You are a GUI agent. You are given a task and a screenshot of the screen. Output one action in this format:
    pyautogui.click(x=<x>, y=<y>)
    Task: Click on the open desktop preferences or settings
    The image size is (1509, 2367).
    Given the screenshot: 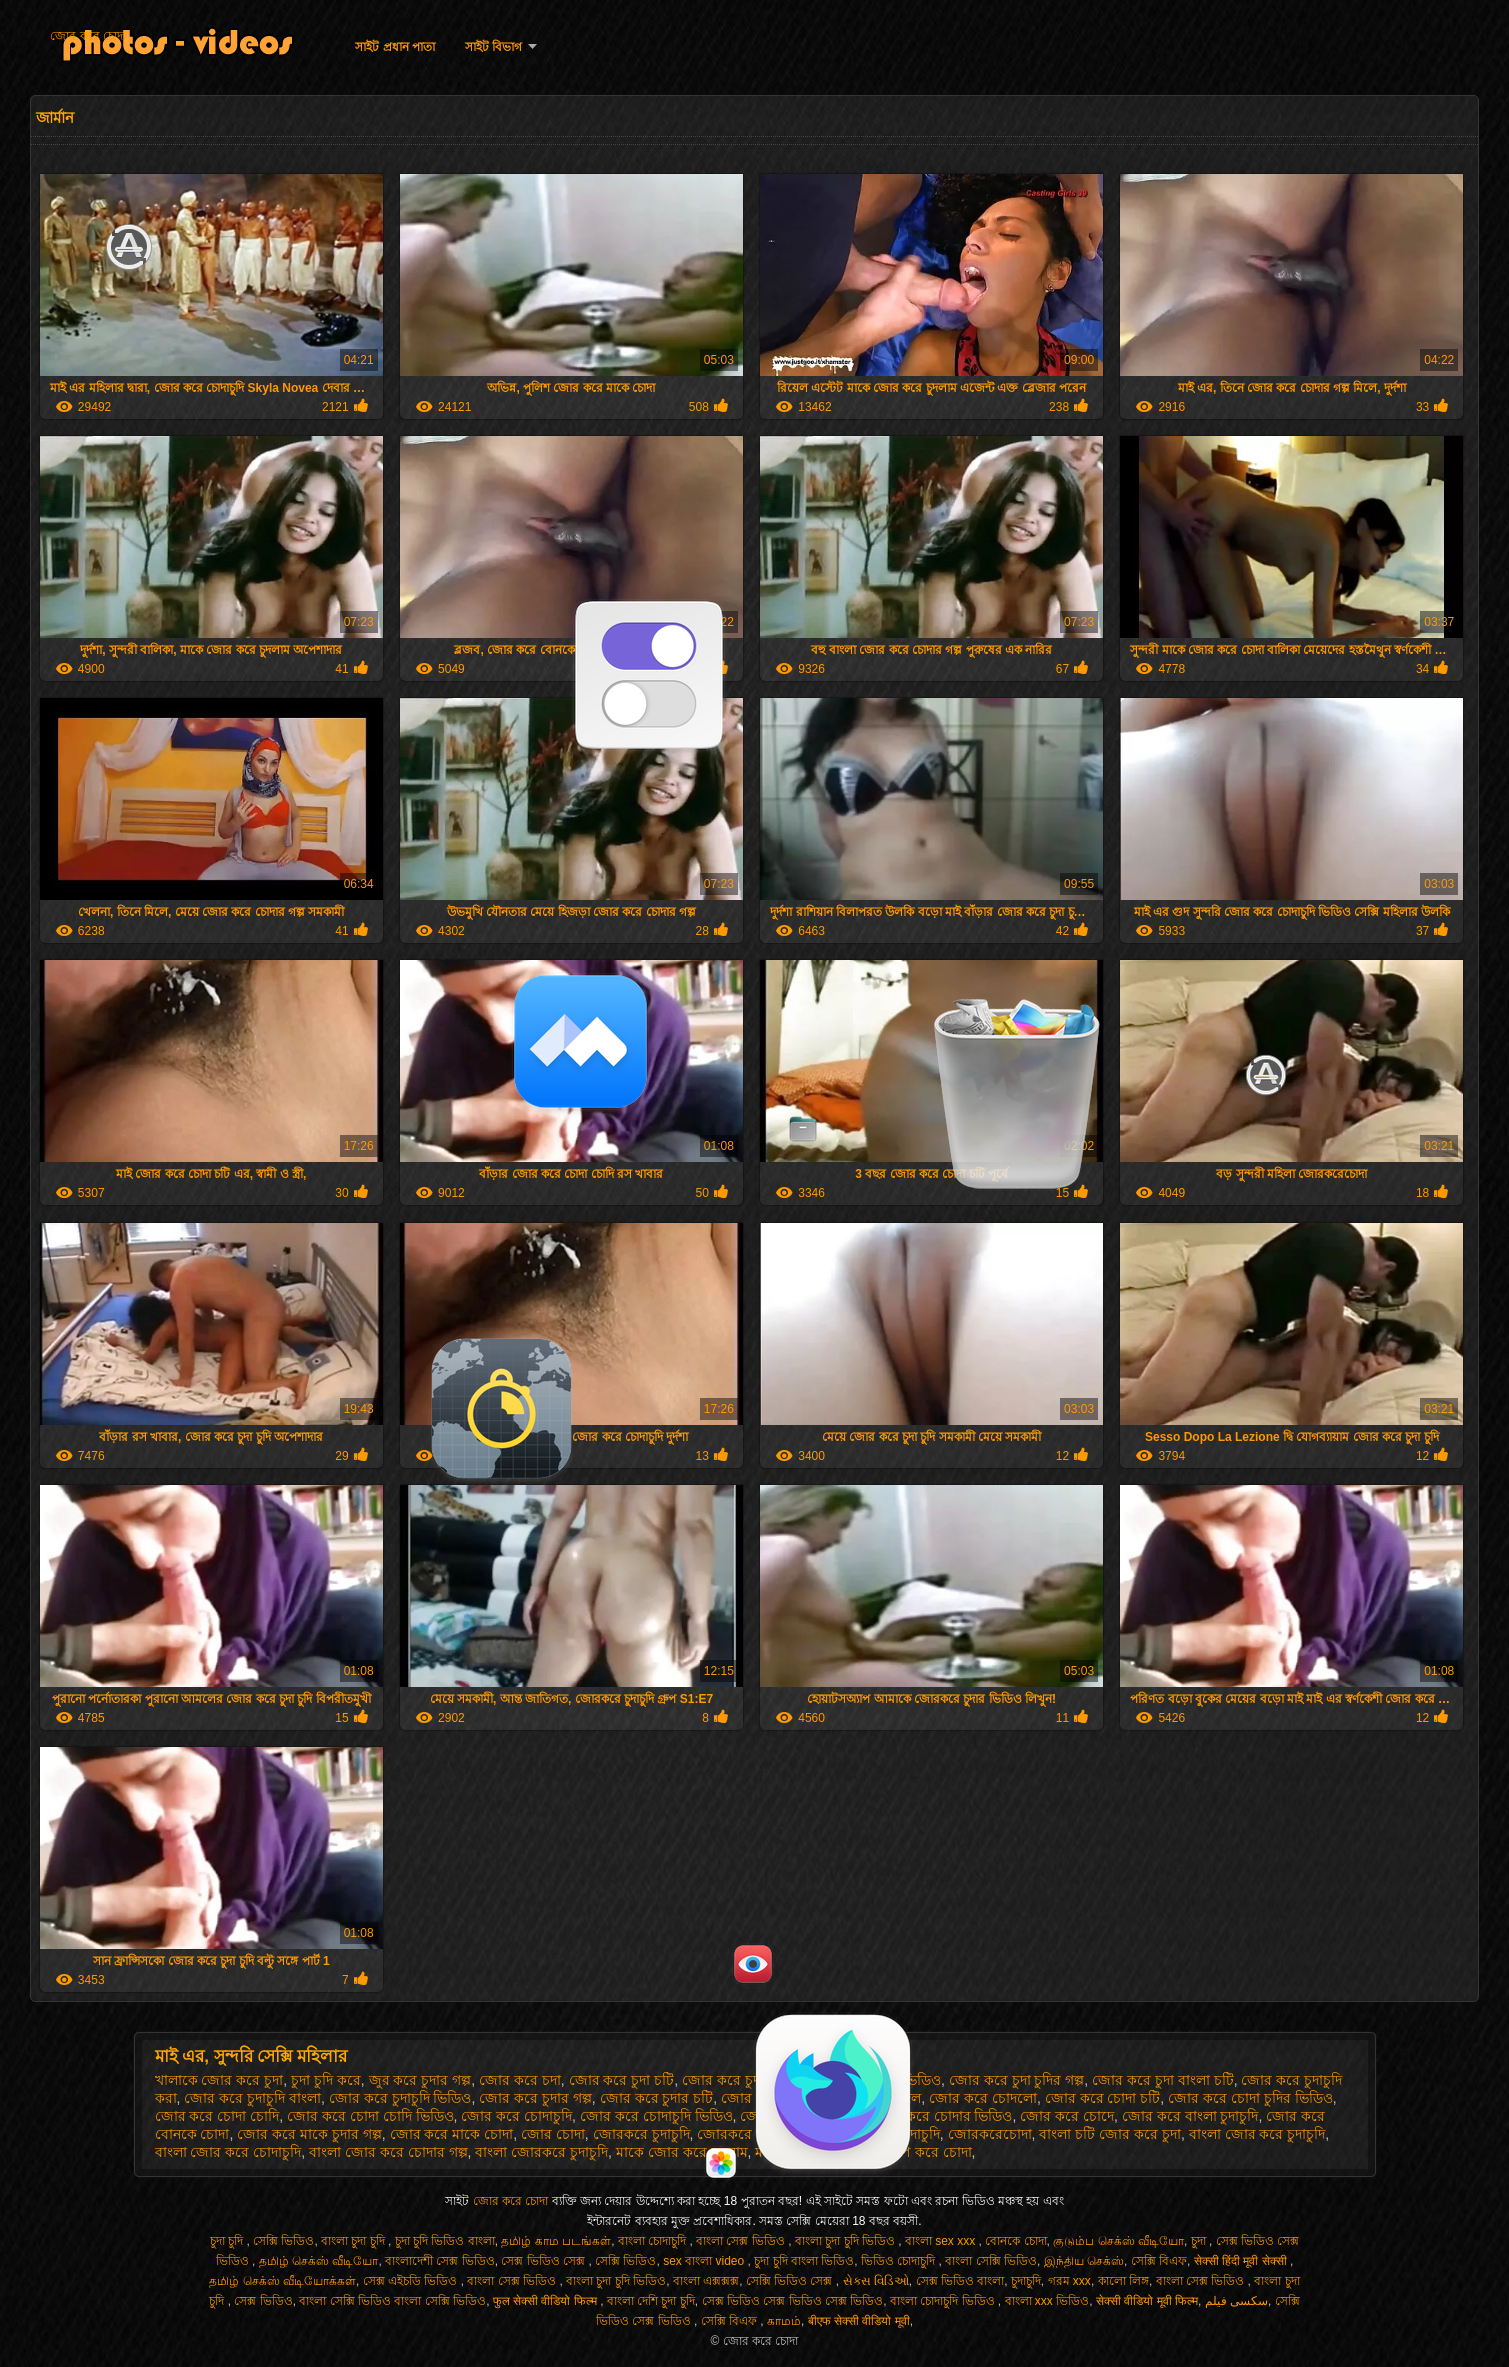 What is the action you would take?
    pyautogui.click(x=649, y=675)
    